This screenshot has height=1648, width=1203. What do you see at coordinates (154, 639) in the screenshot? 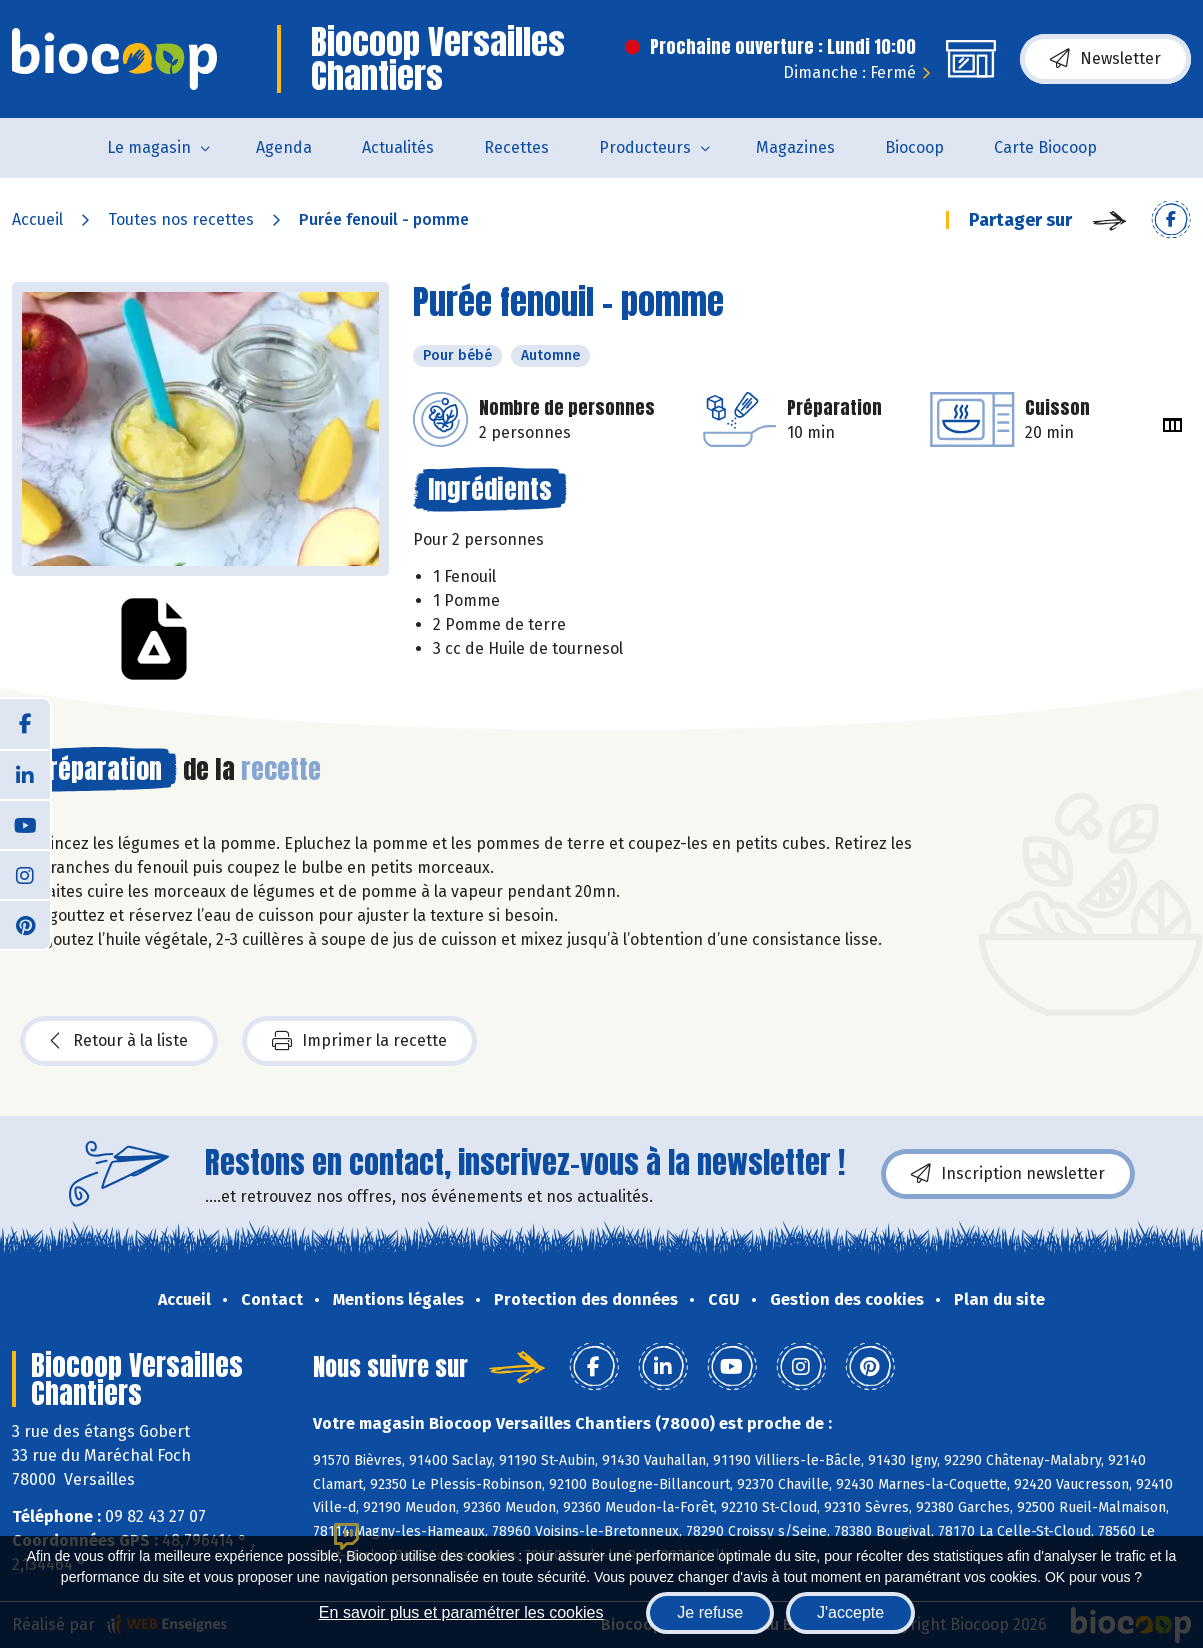
I see `view file changes or differences` at bounding box center [154, 639].